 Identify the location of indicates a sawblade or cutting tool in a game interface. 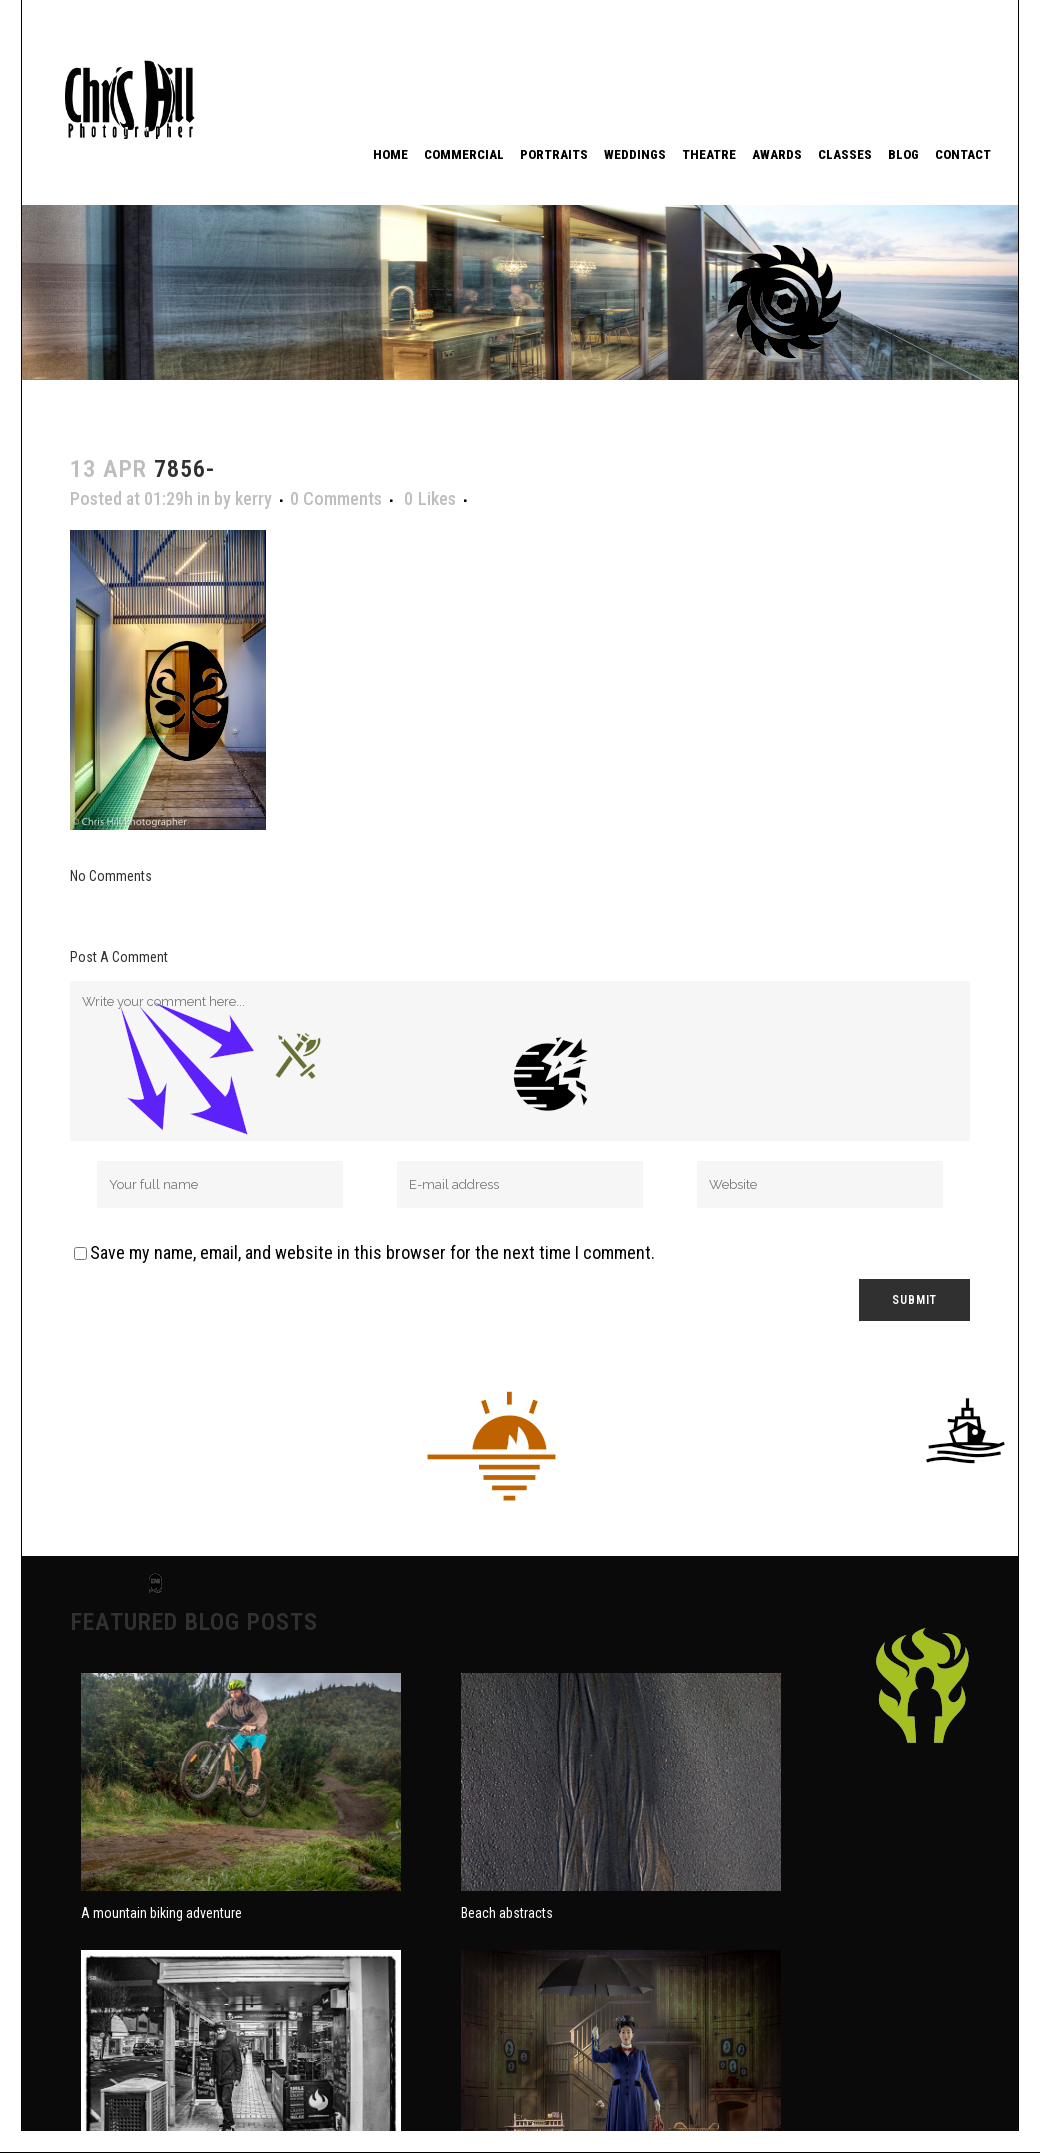
(784, 300).